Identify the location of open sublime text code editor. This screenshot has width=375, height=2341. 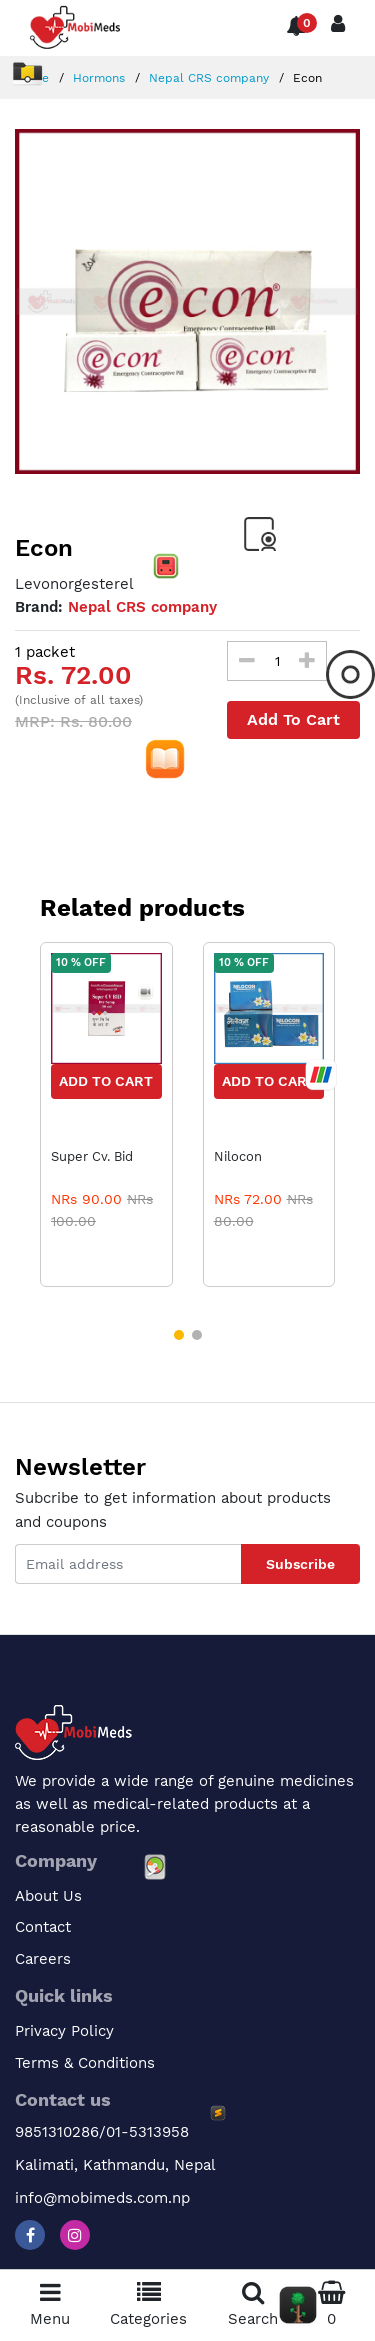
(218, 2113).